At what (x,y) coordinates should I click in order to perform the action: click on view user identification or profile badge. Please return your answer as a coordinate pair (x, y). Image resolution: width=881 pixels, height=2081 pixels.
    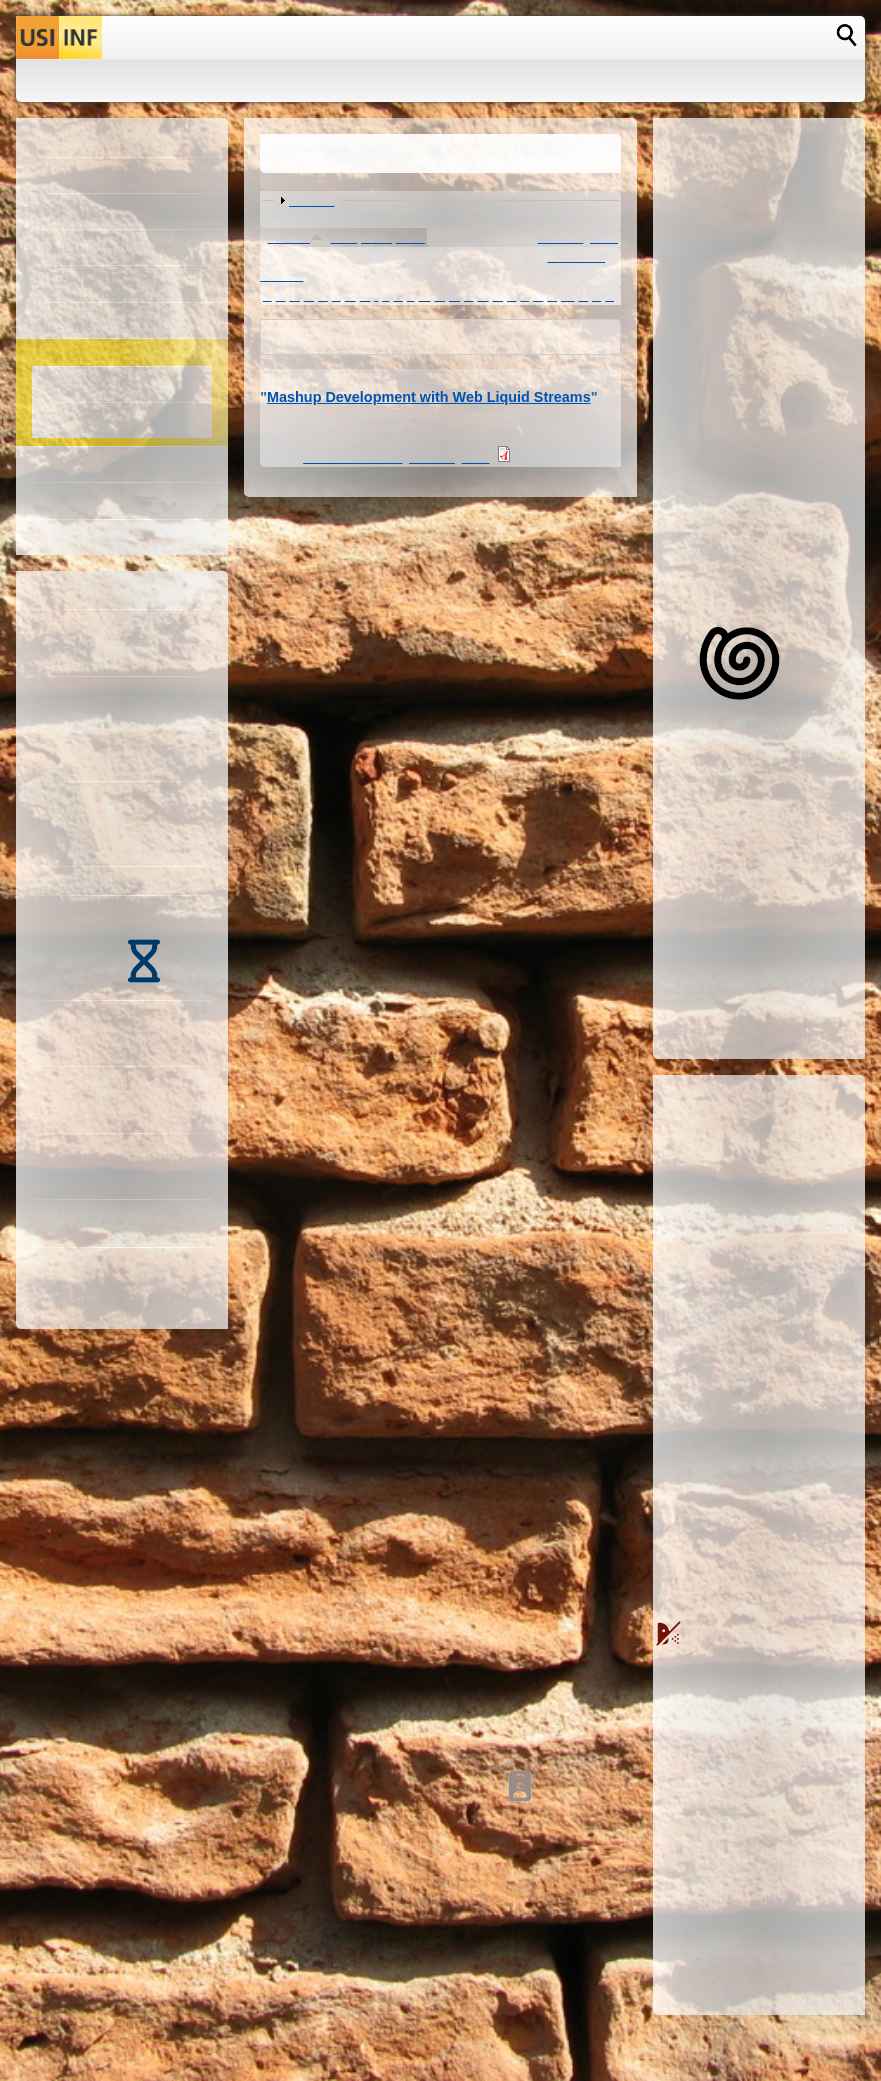
    Looking at the image, I should click on (520, 1786).